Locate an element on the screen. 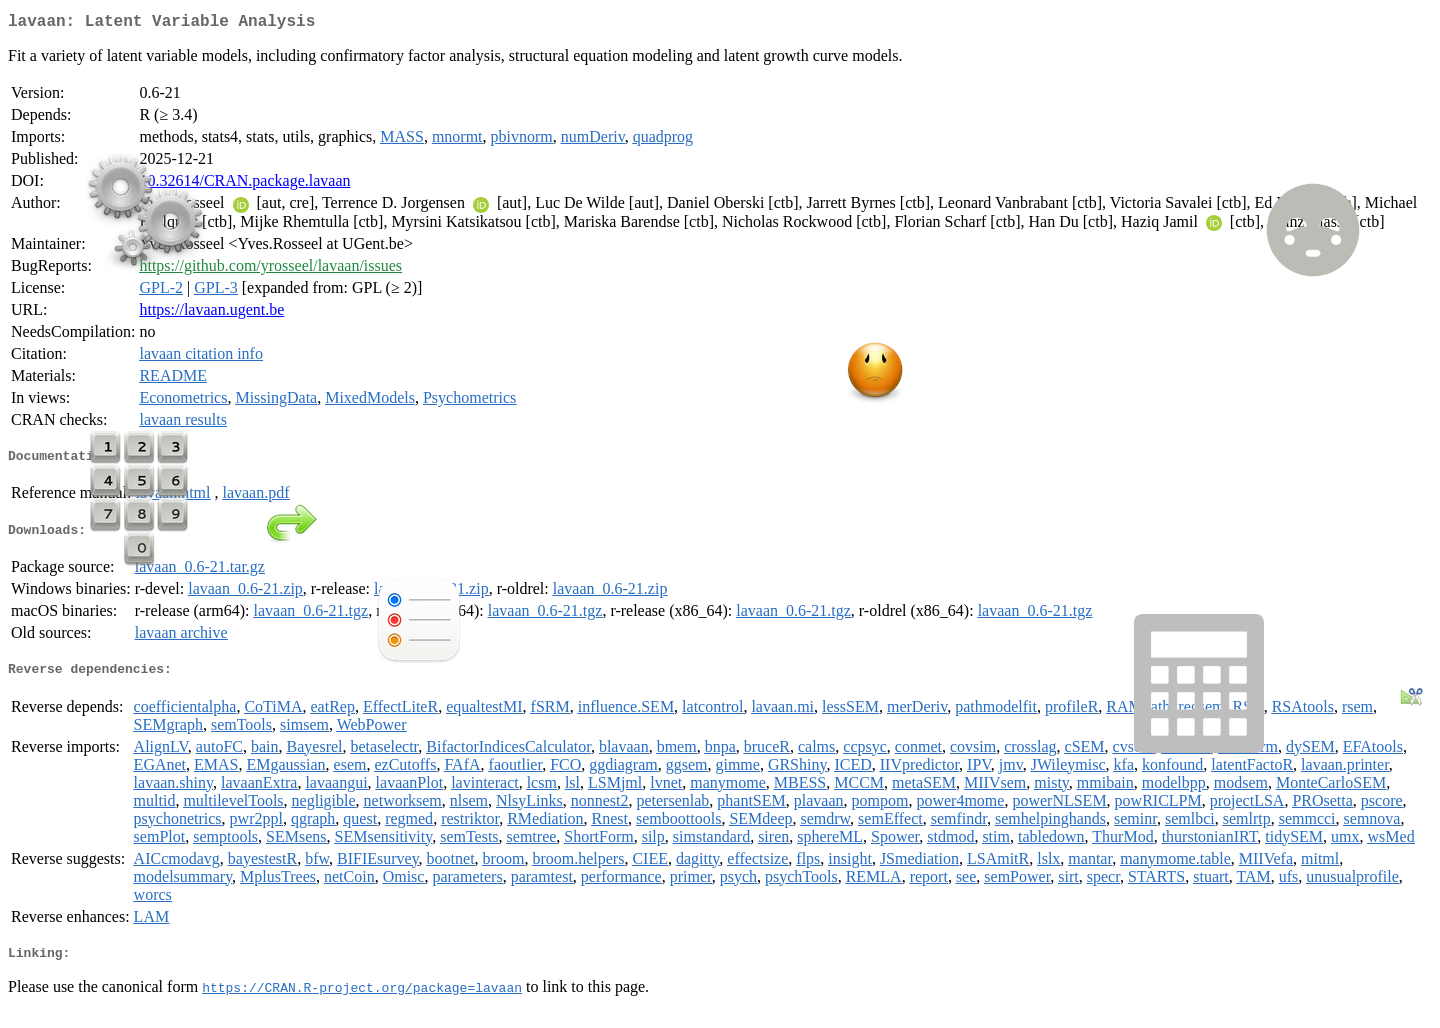 This screenshot has width=1440, height=1028. access utility and accessory applications is located at coordinates (1411, 695).